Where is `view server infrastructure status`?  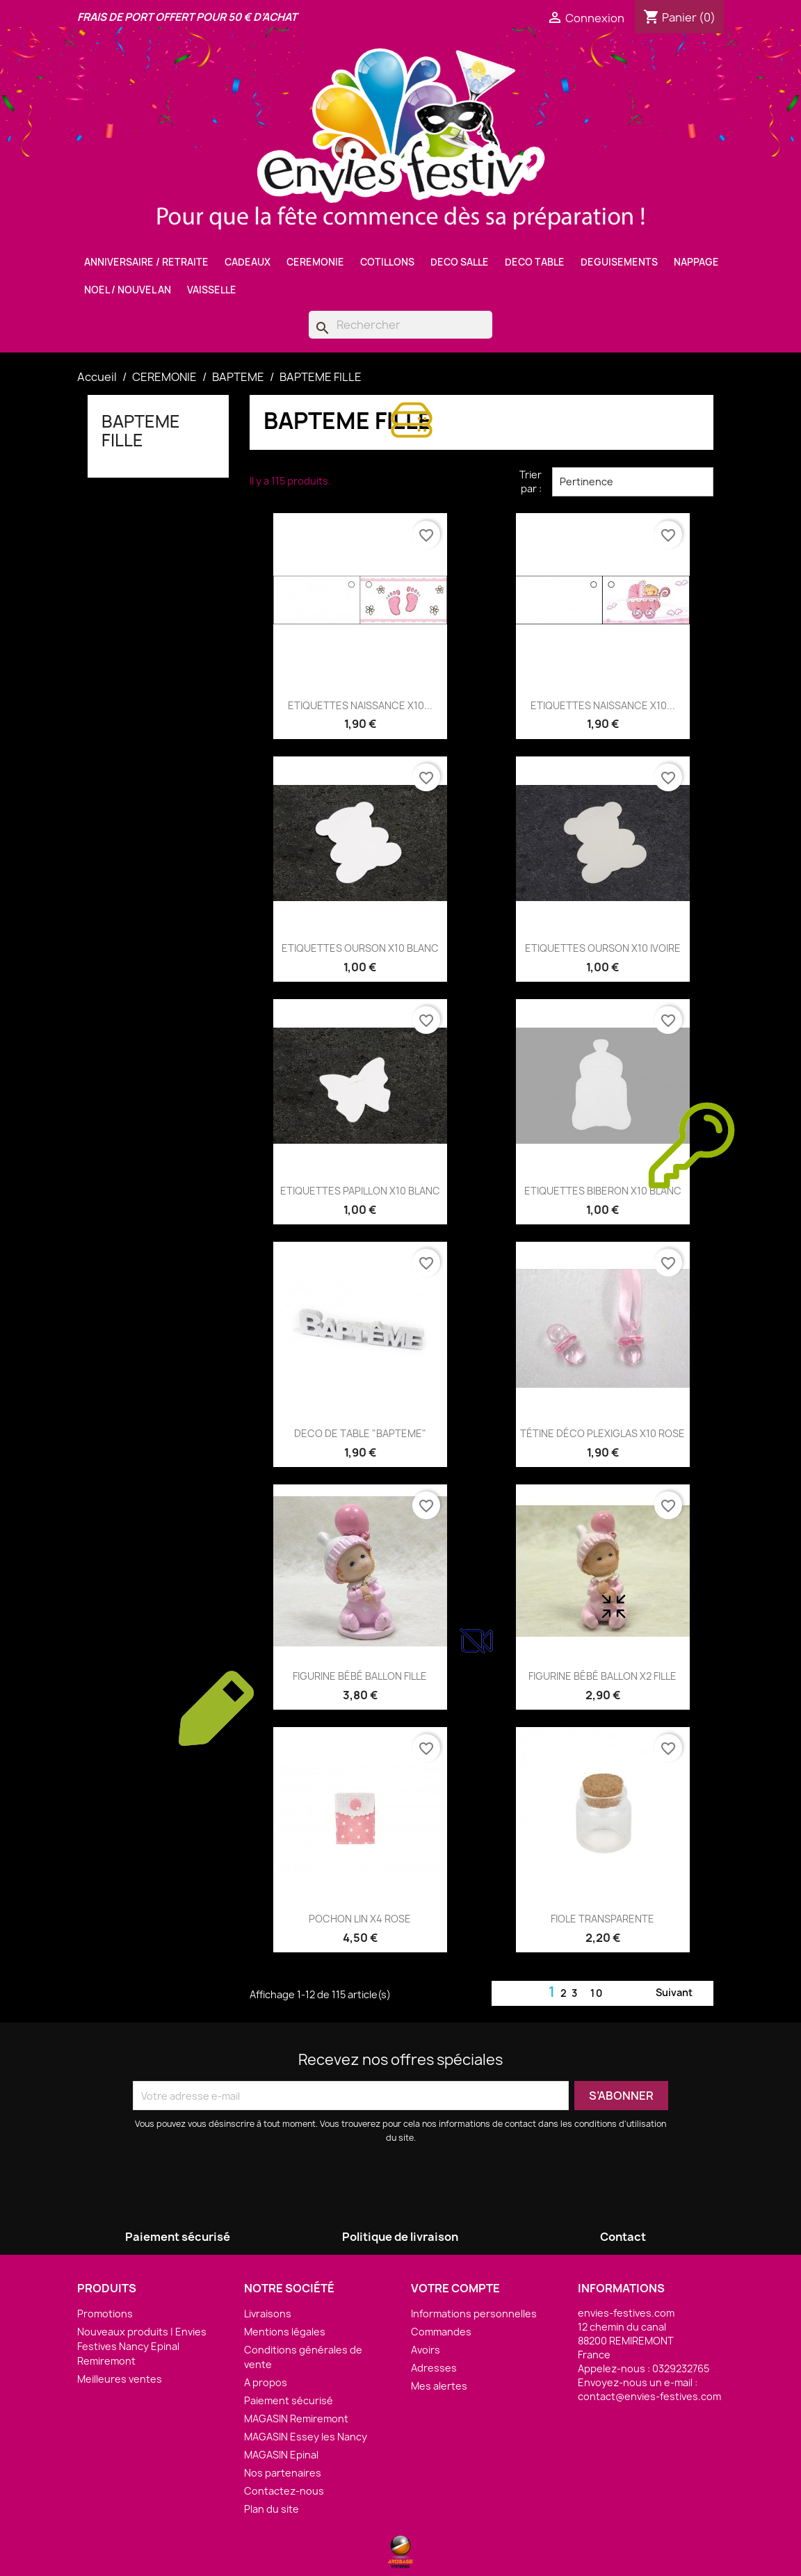 view server infrastructure status is located at coordinates (412, 420).